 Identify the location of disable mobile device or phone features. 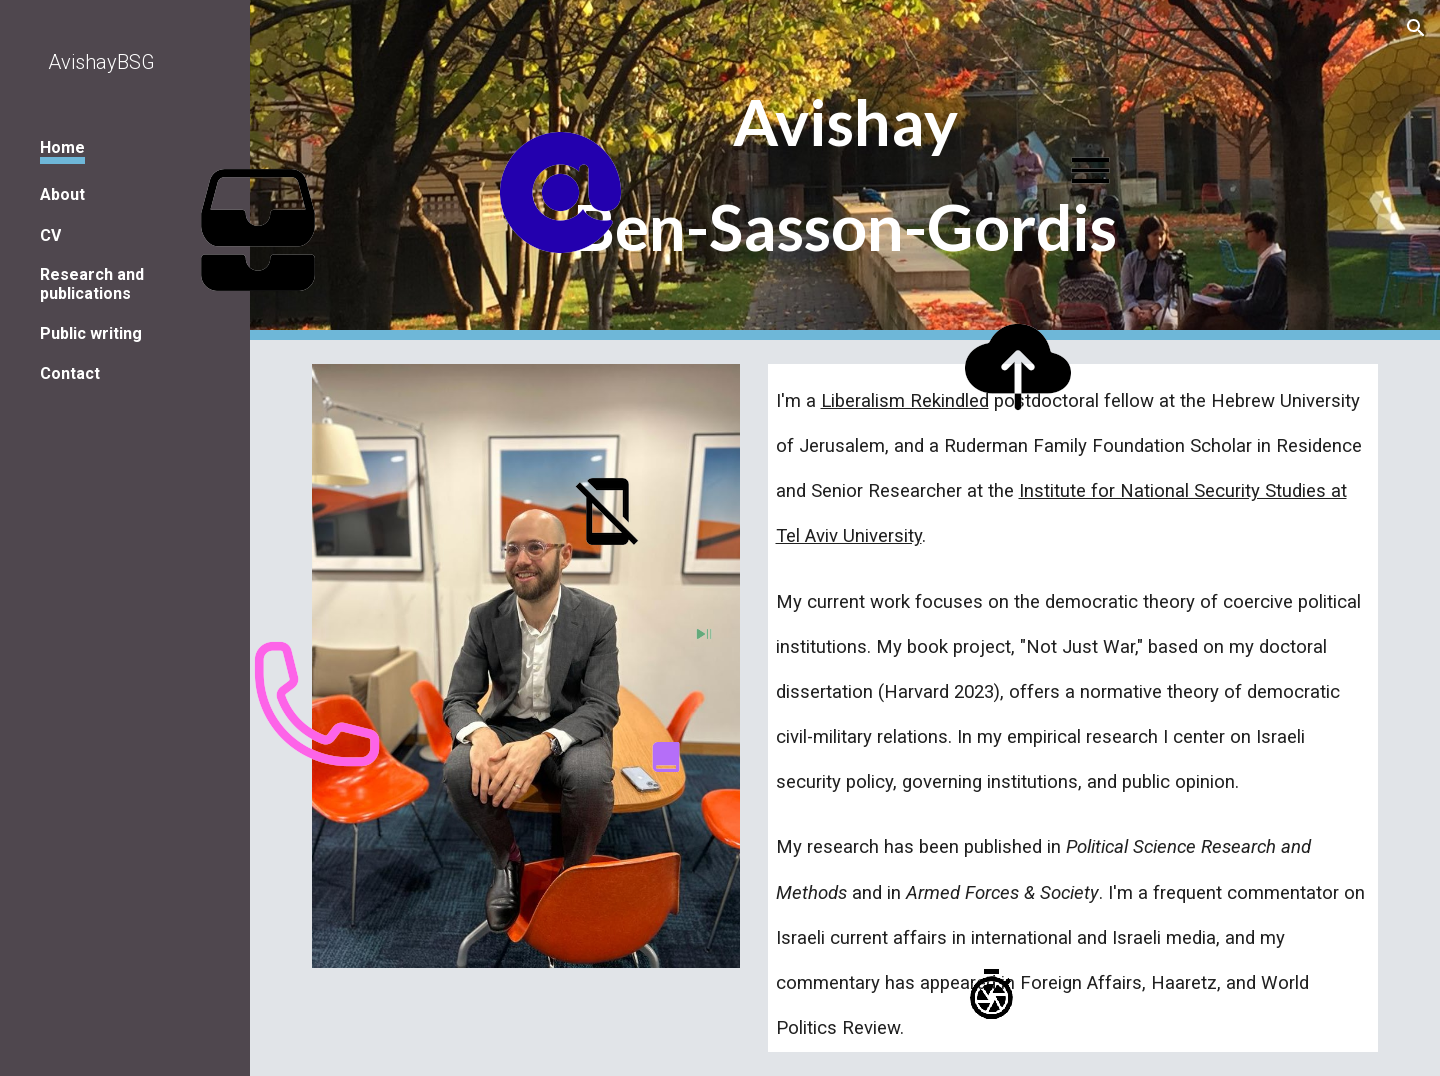
(607, 511).